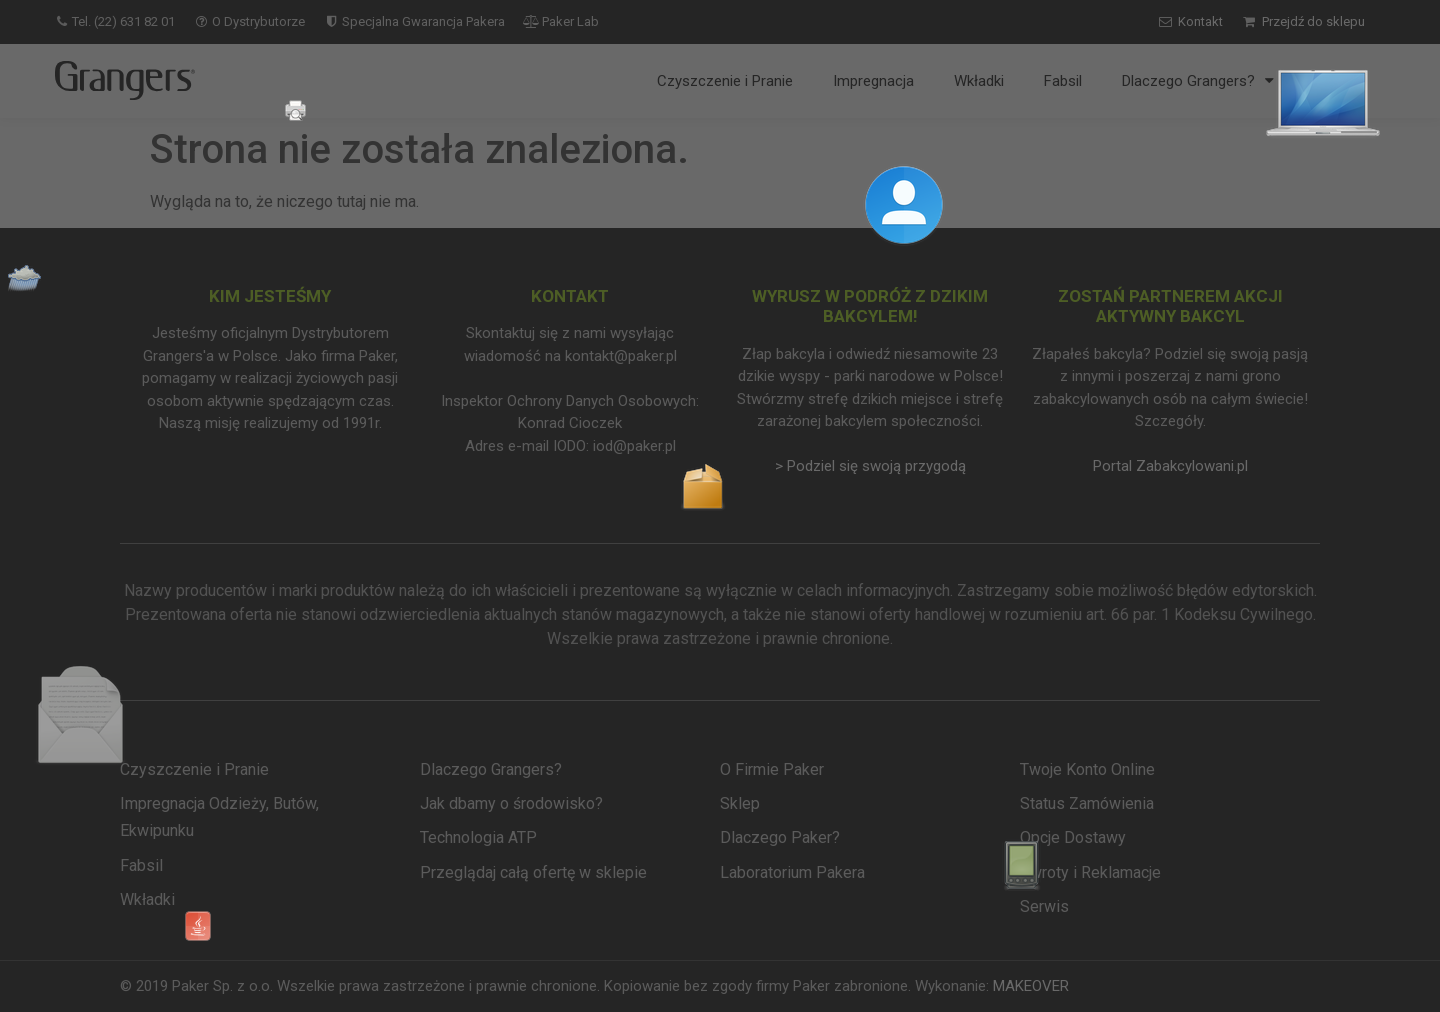 The height and width of the screenshot is (1012, 1440). I want to click on generic package or archive file type, so click(702, 487).